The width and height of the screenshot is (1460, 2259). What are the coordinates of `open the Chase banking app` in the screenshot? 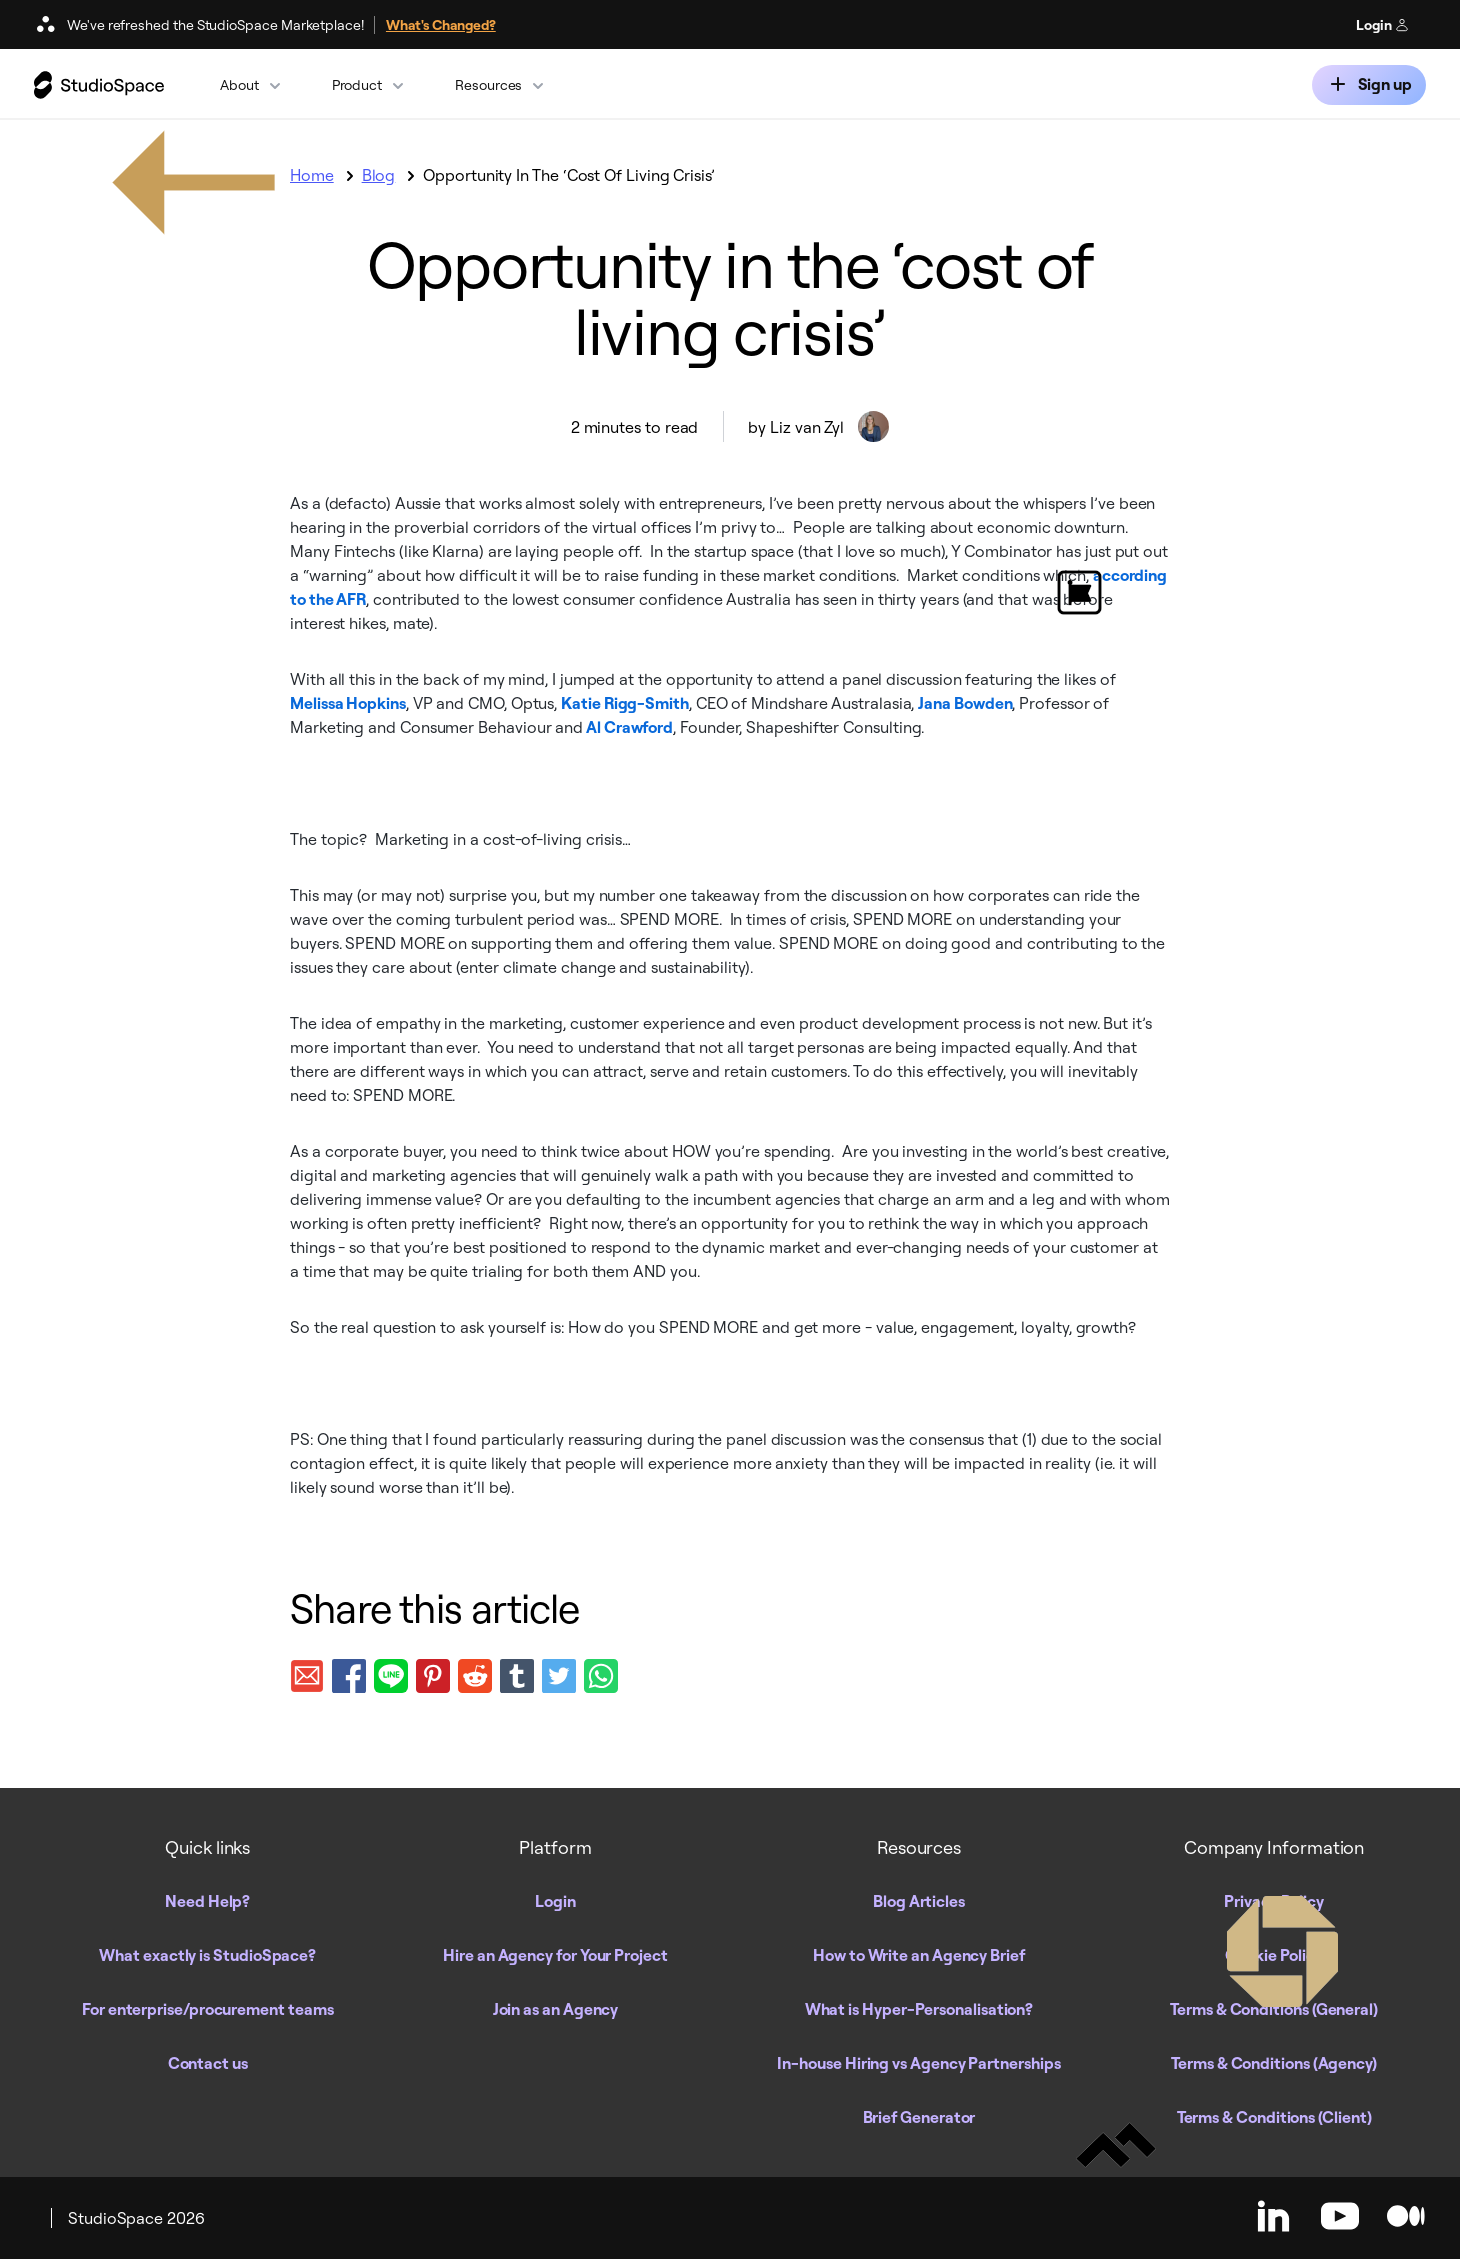 It's located at (1282, 1951).